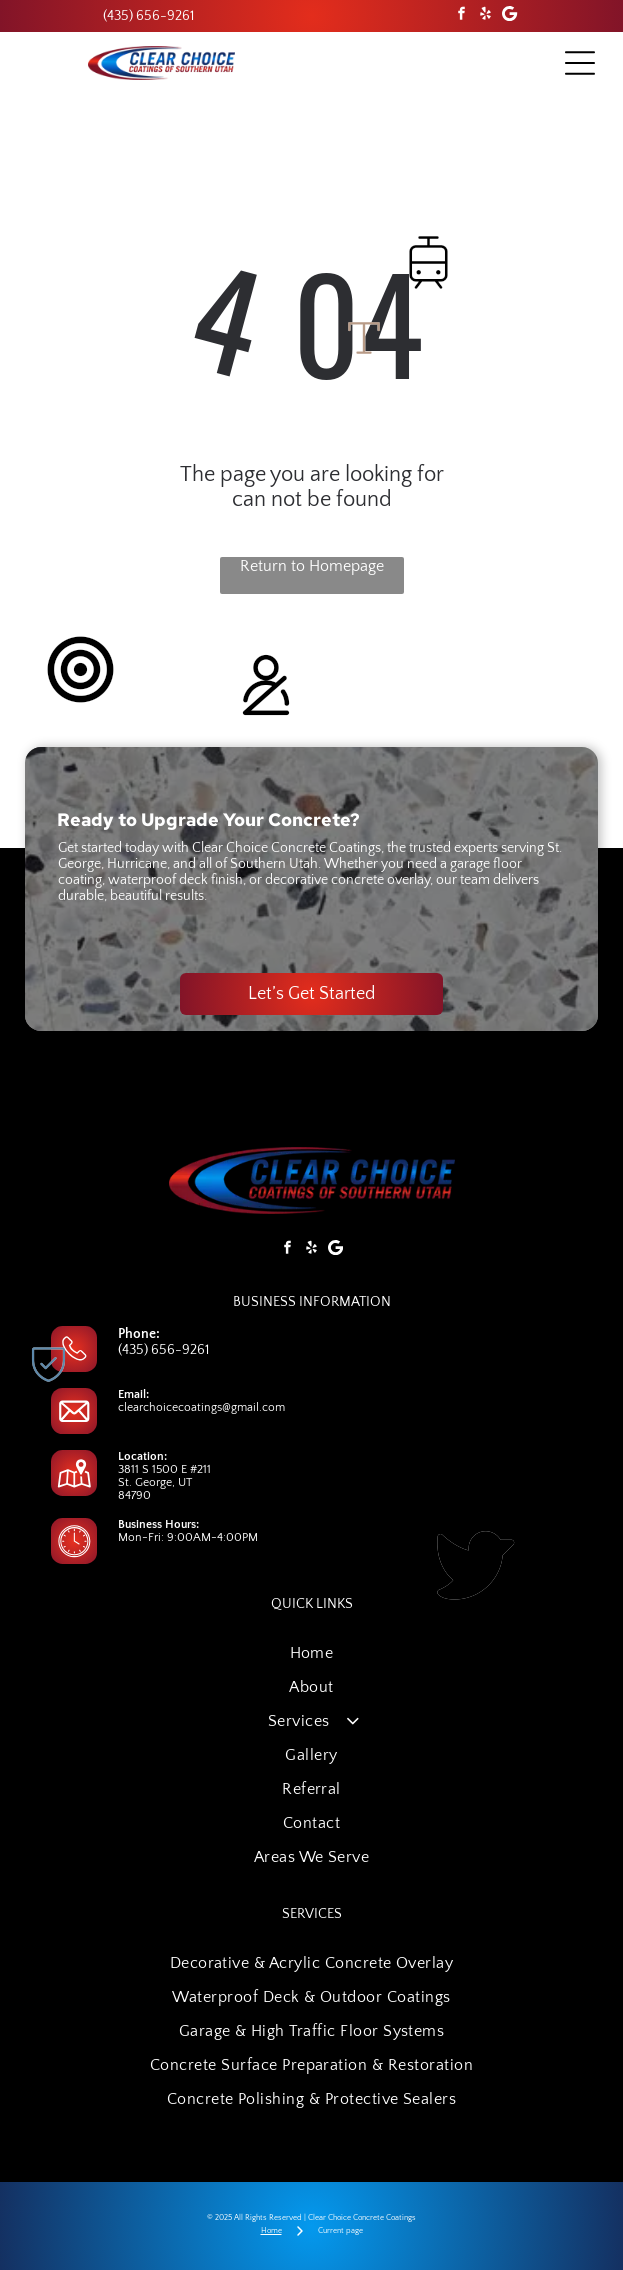 The image size is (623, 2270). What do you see at coordinates (428, 262) in the screenshot?
I see `access public transit or tram routes` at bounding box center [428, 262].